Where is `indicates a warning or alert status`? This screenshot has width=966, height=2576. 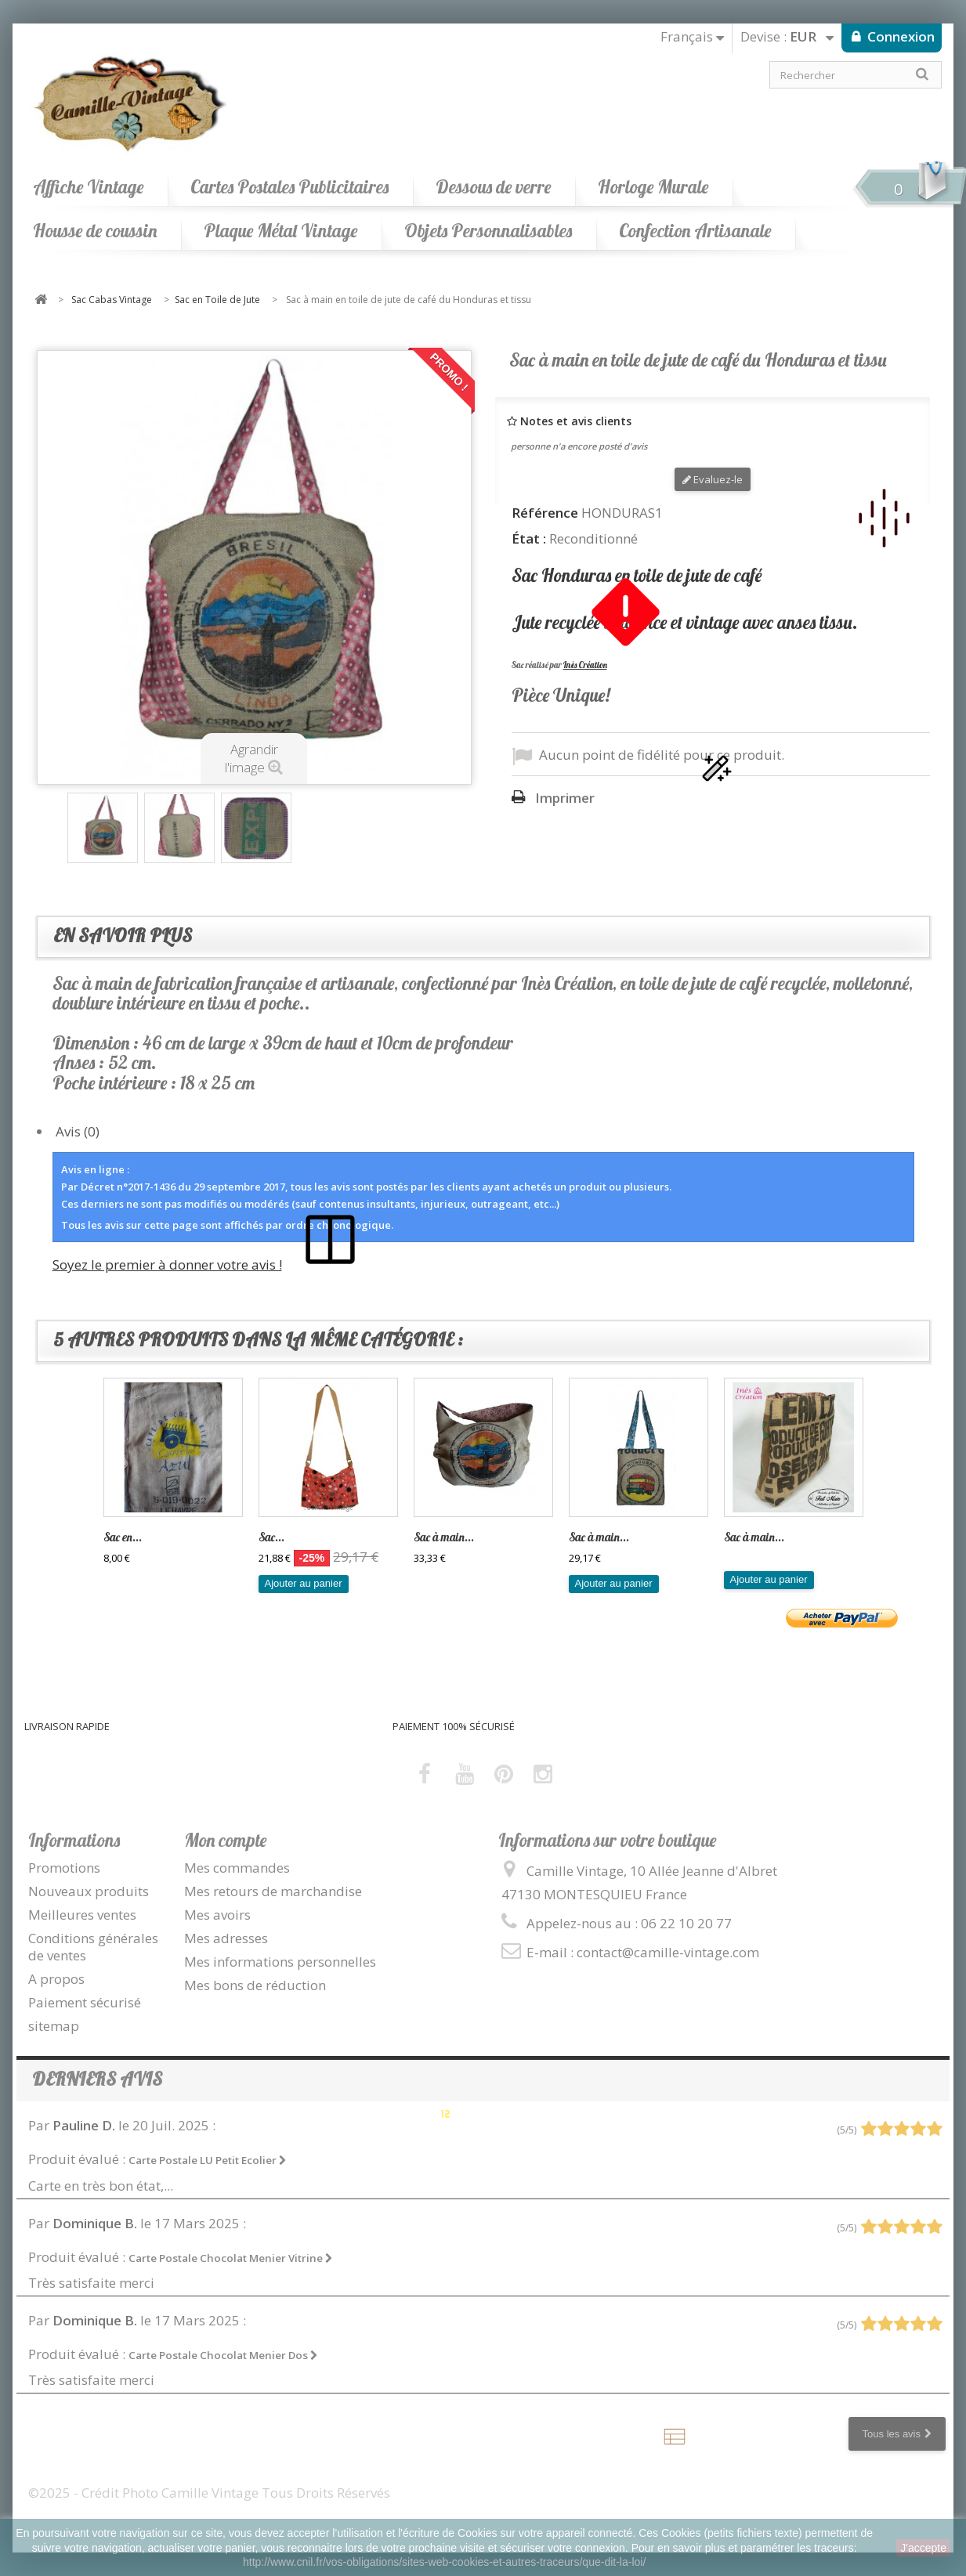 indicates a warning or alert status is located at coordinates (625, 612).